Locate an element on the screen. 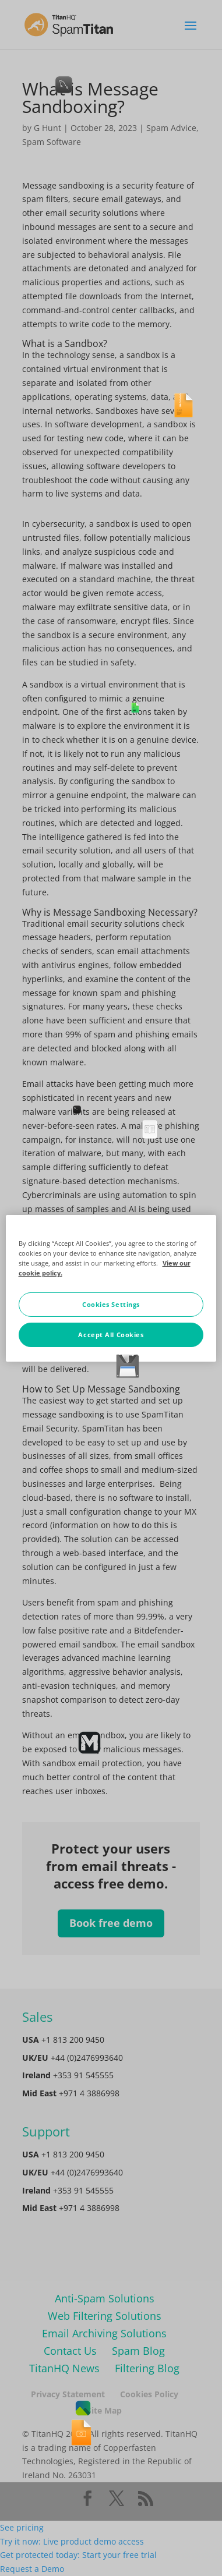  access superdisk or floppy drive storage is located at coordinates (128, 1366).